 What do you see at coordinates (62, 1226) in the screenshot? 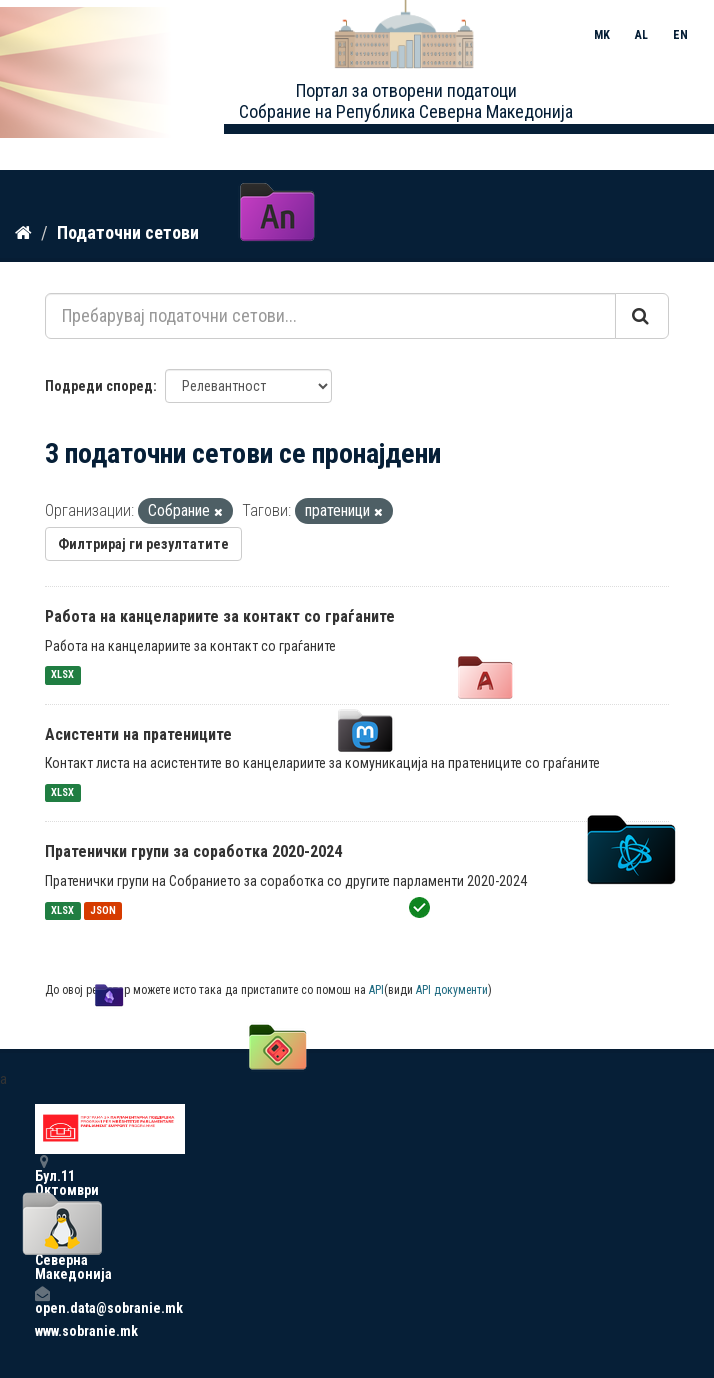
I see `open linux files folder` at bounding box center [62, 1226].